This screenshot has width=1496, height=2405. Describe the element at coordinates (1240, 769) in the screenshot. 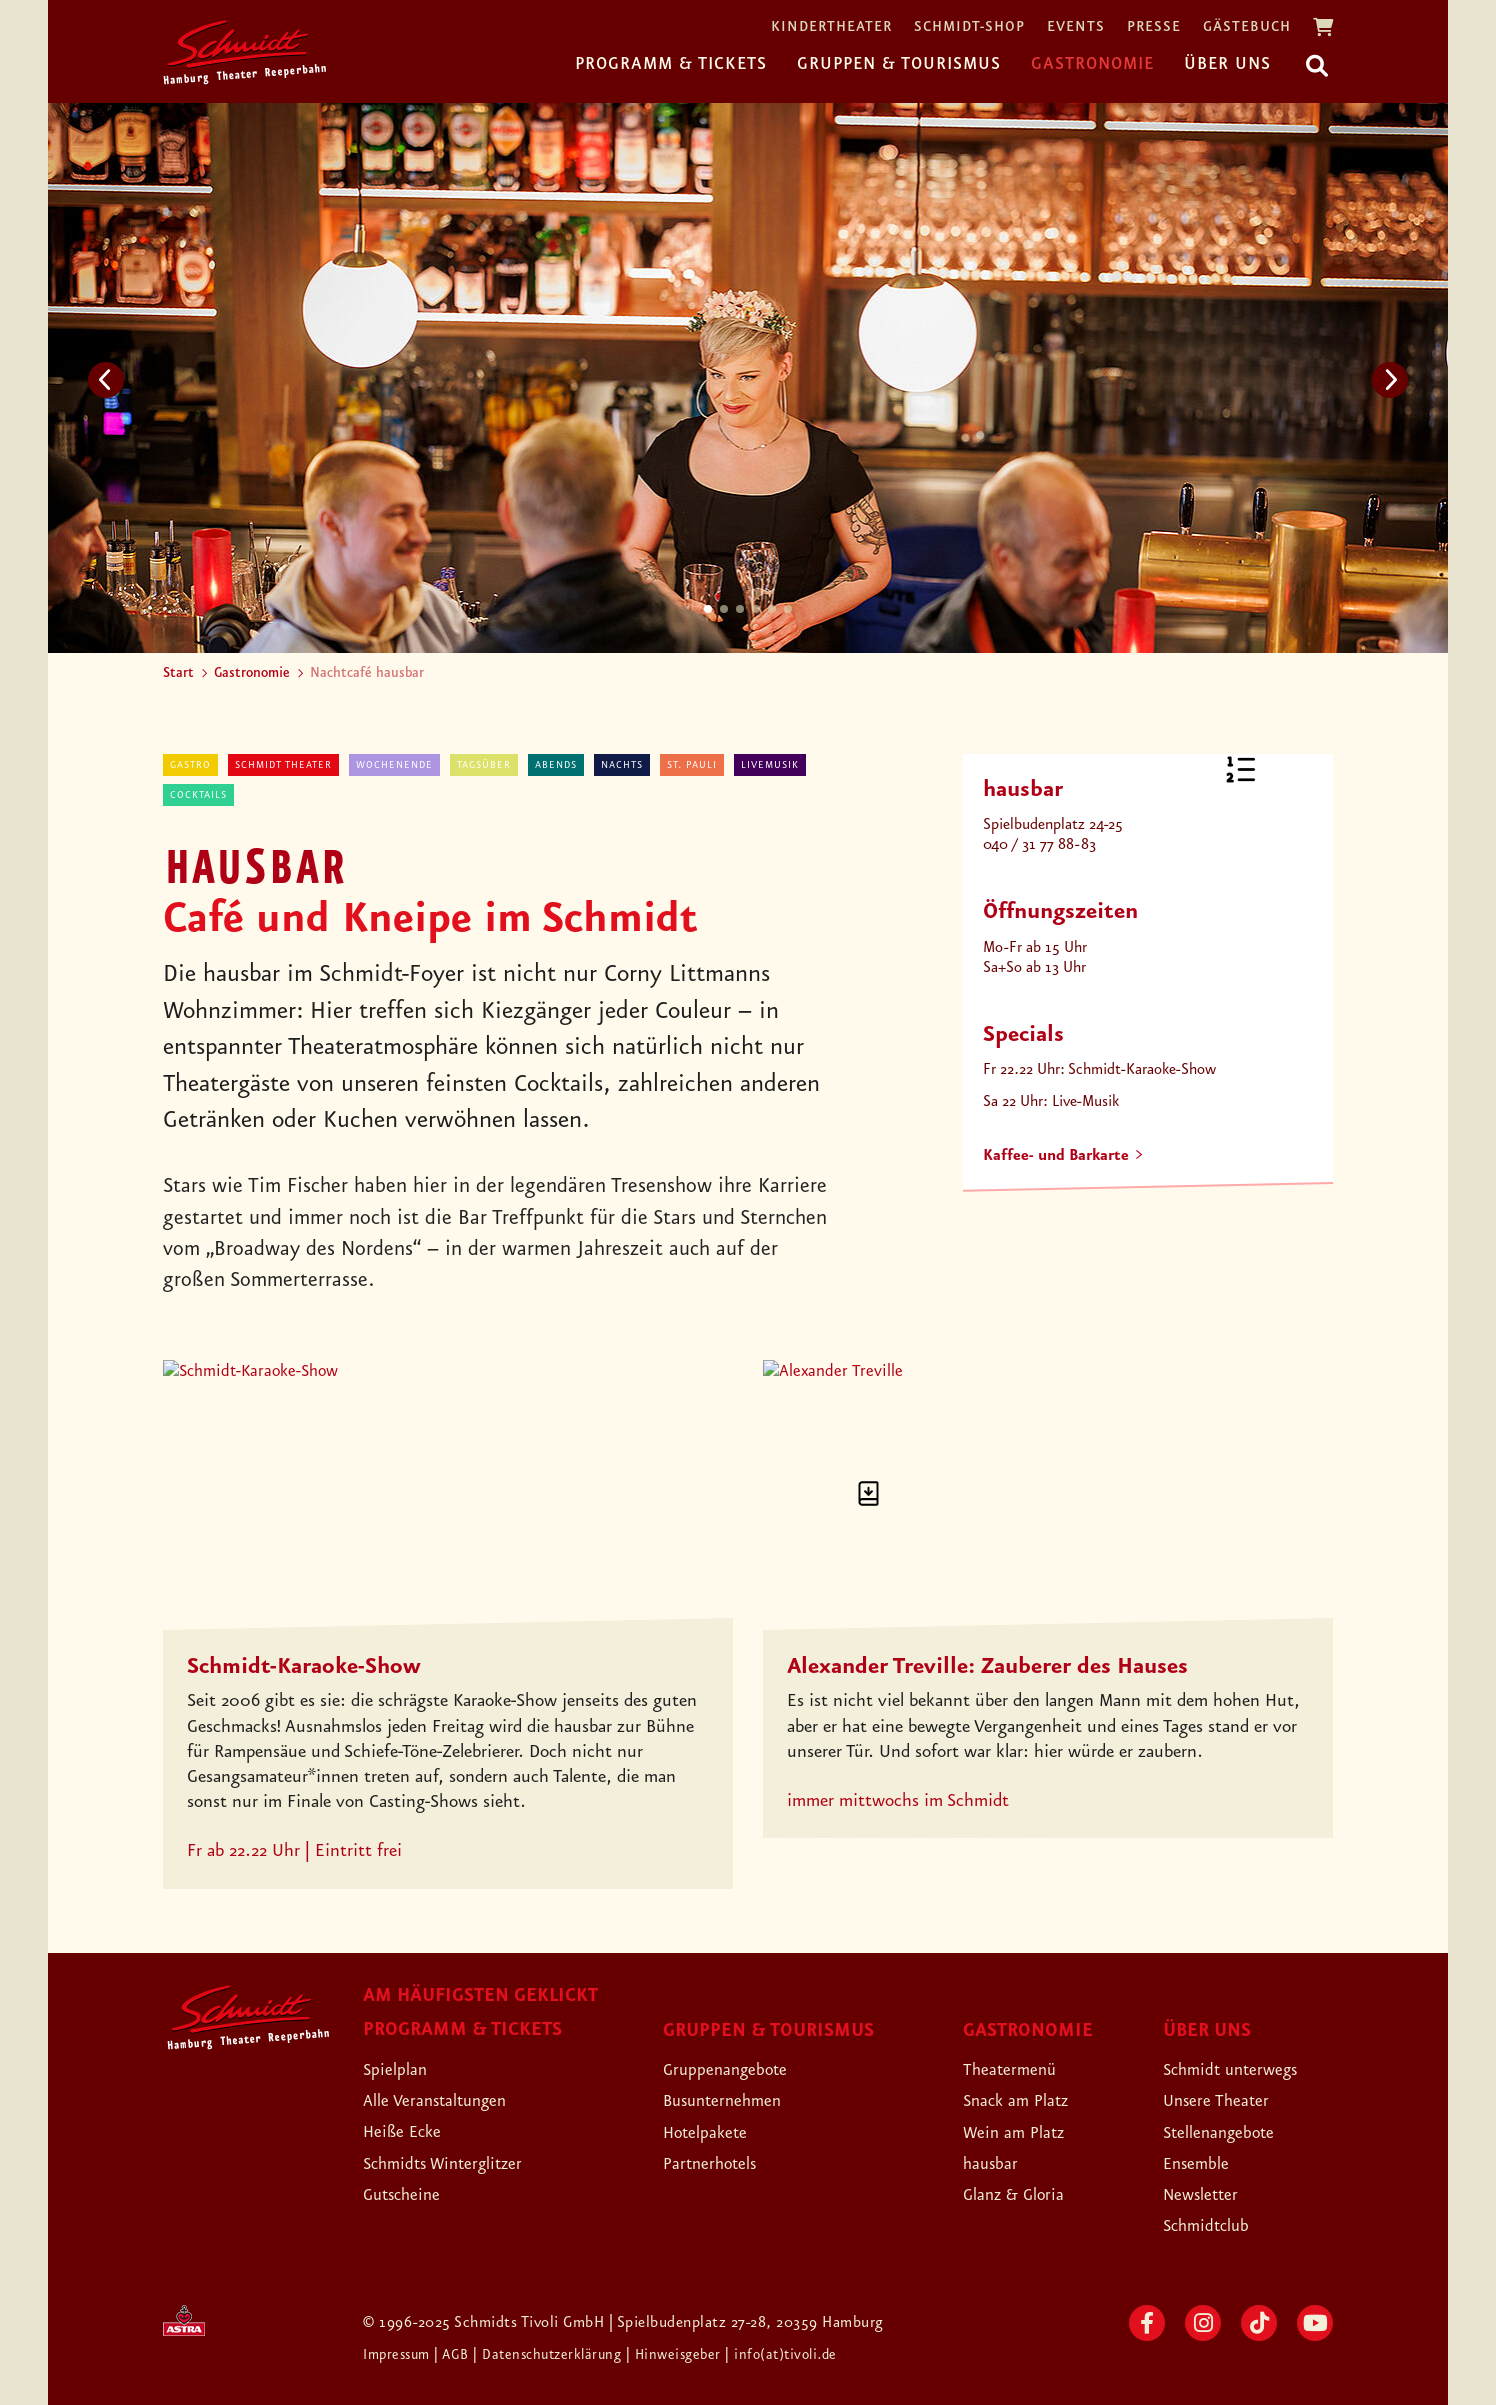

I see `create a numbered list` at that location.